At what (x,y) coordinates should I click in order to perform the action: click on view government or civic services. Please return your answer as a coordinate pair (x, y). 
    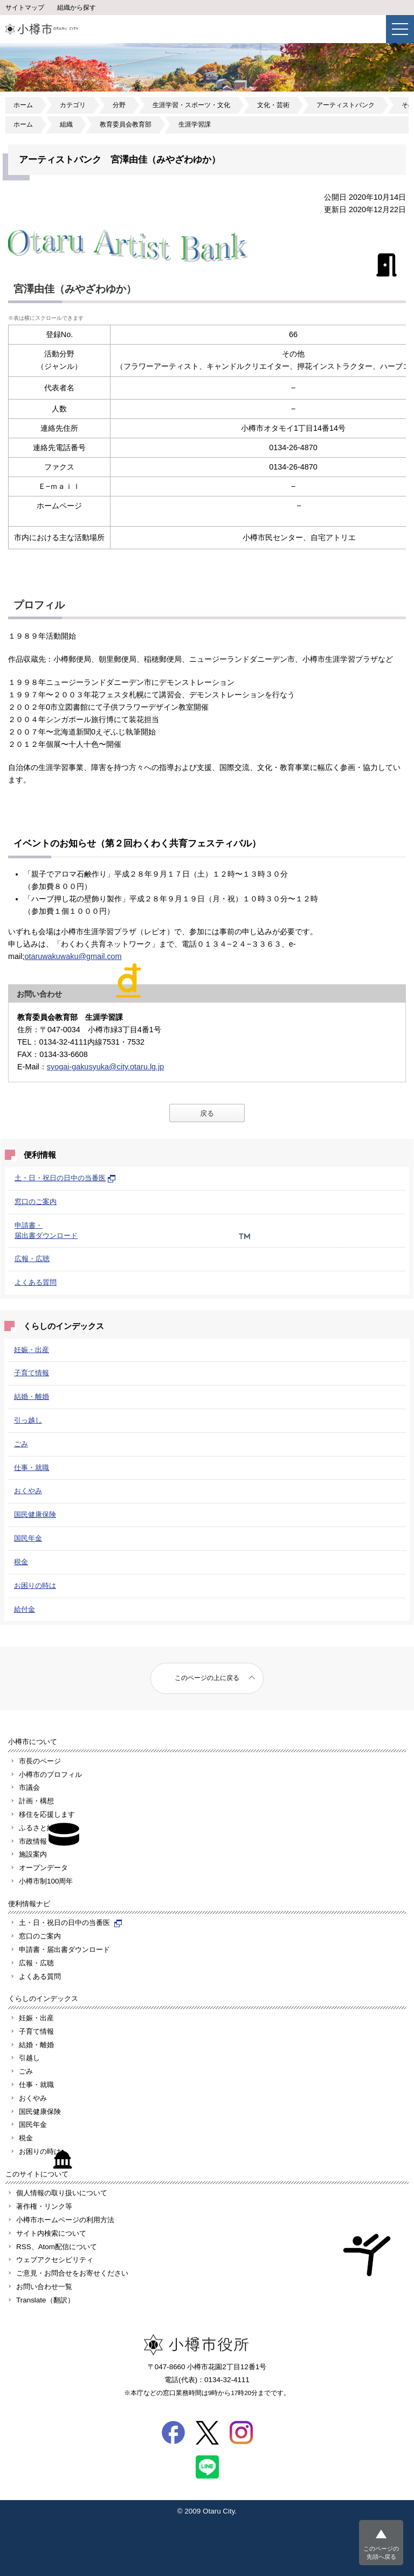
    Looking at the image, I should click on (63, 2159).